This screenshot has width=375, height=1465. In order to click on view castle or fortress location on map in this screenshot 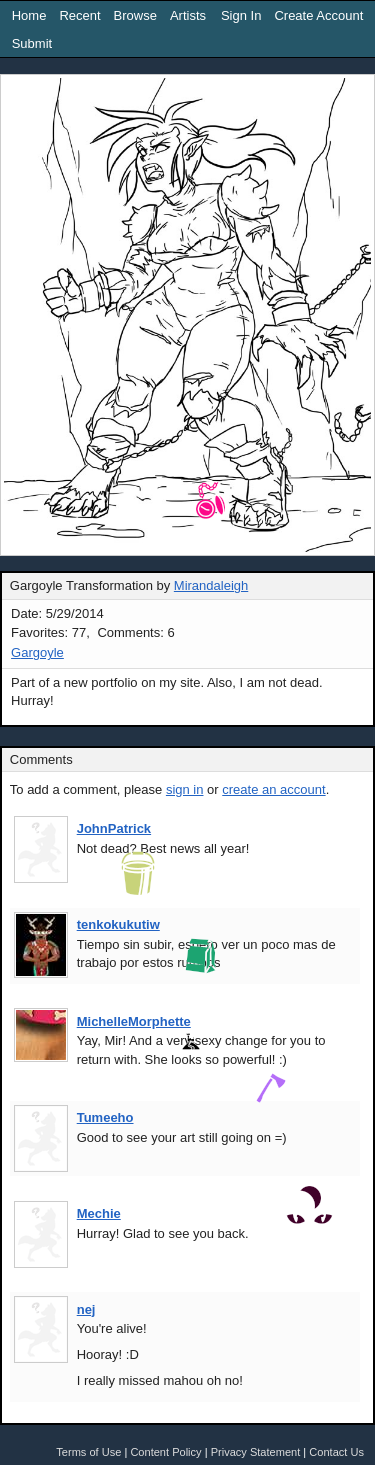, I will do `click(191, 1041)`.